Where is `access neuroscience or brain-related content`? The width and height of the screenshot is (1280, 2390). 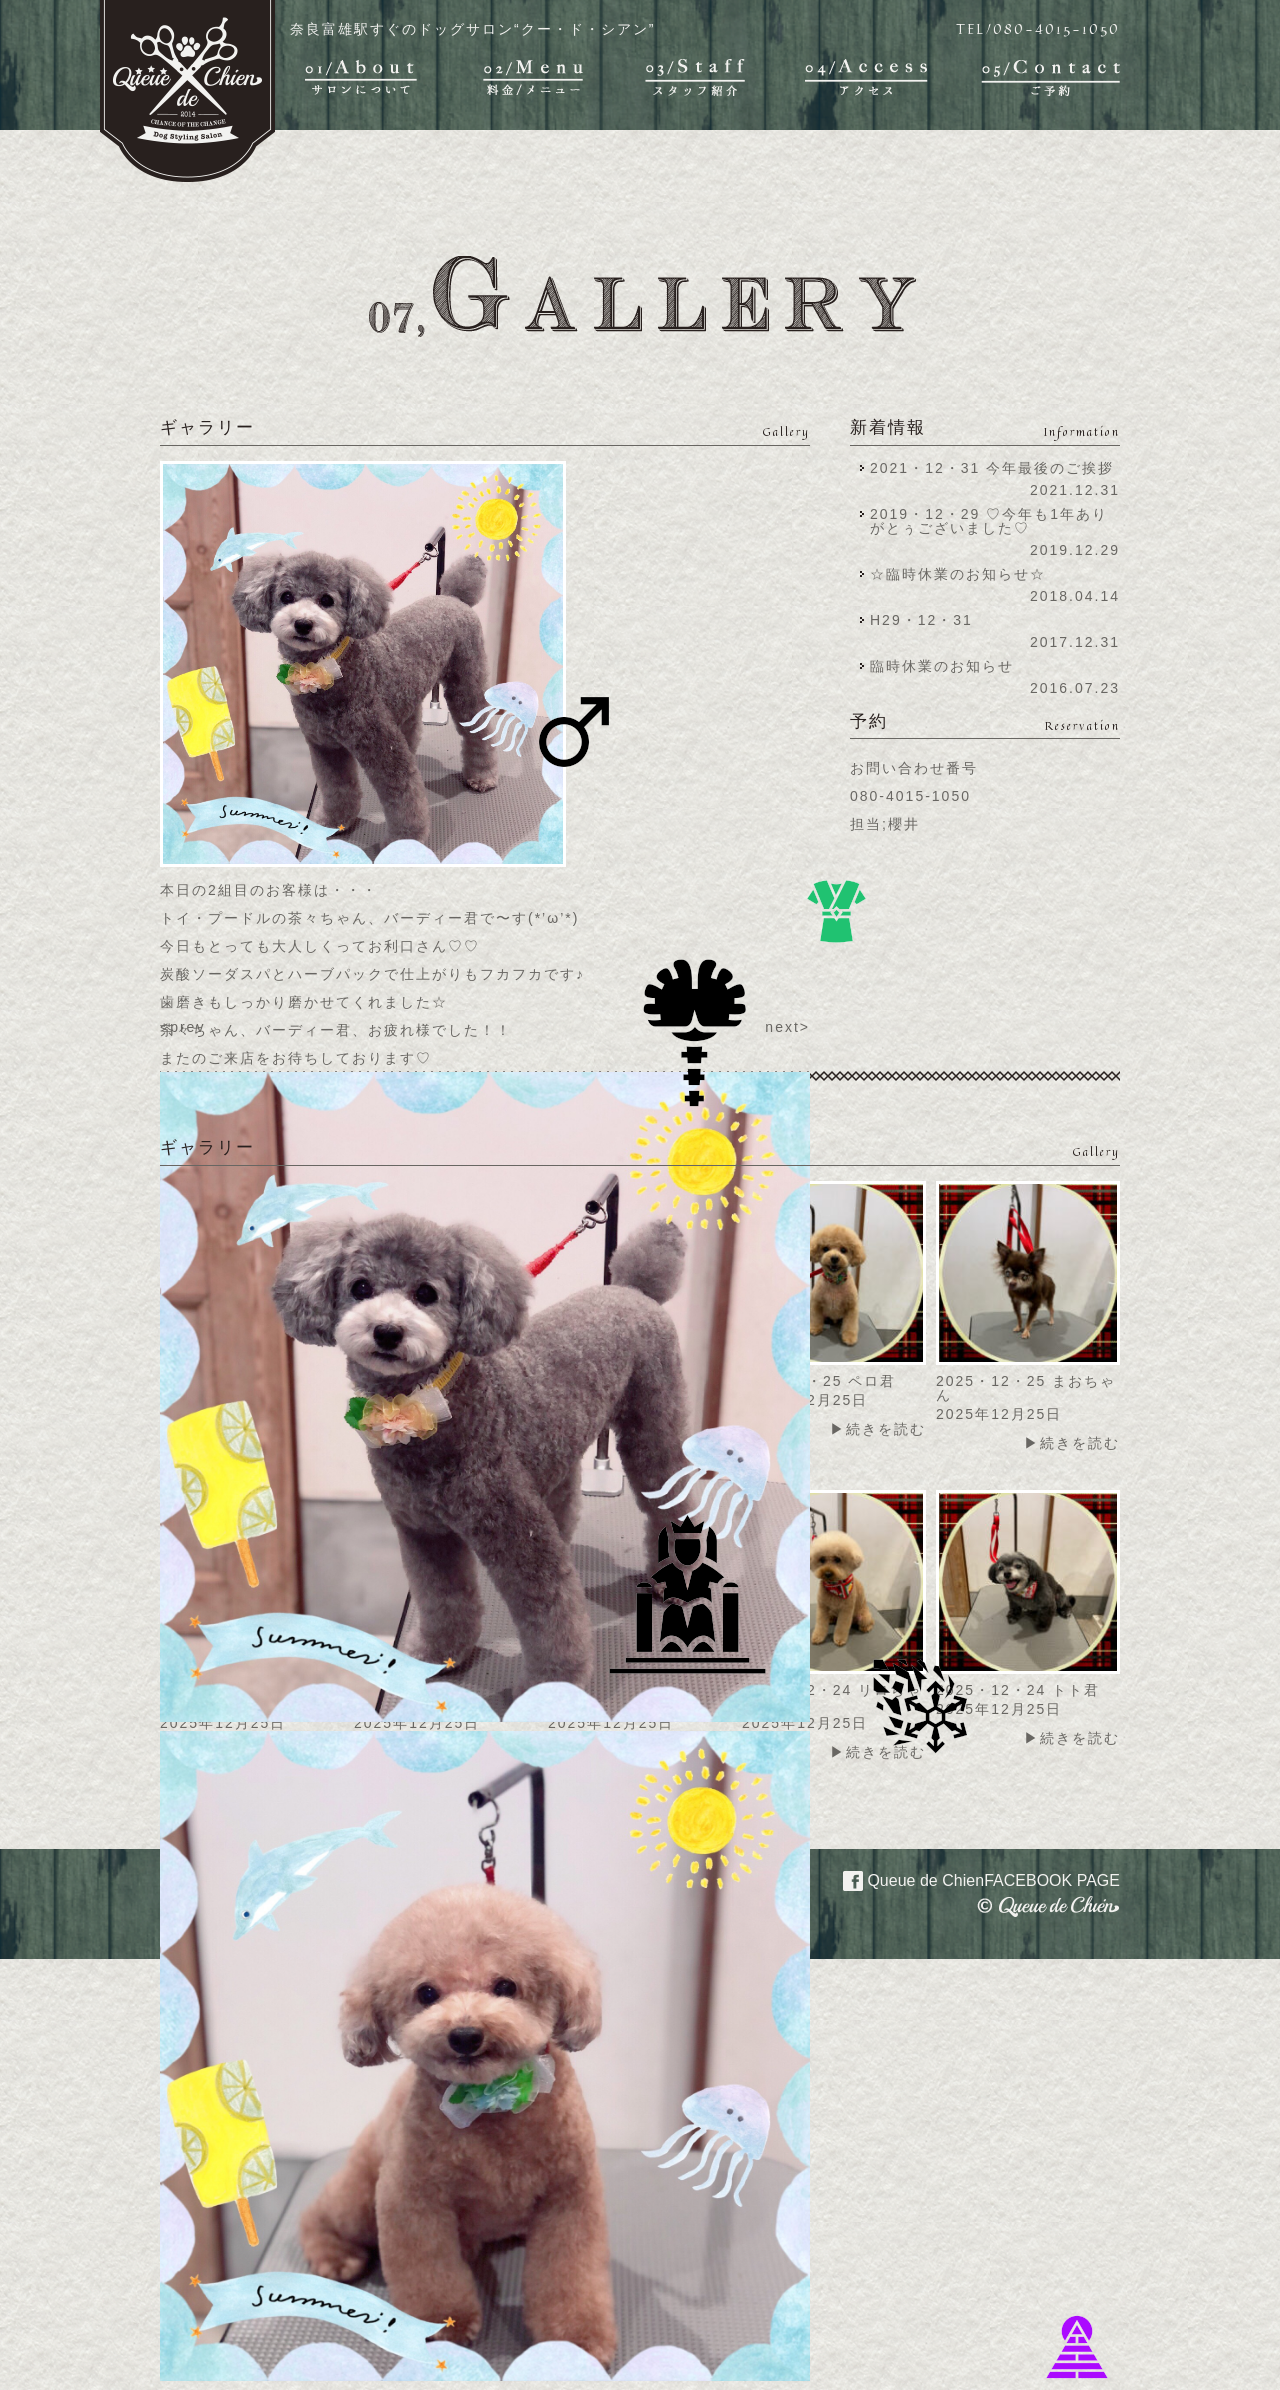
access neuroscience or brain-related content is located at coordinates (695, 1033).